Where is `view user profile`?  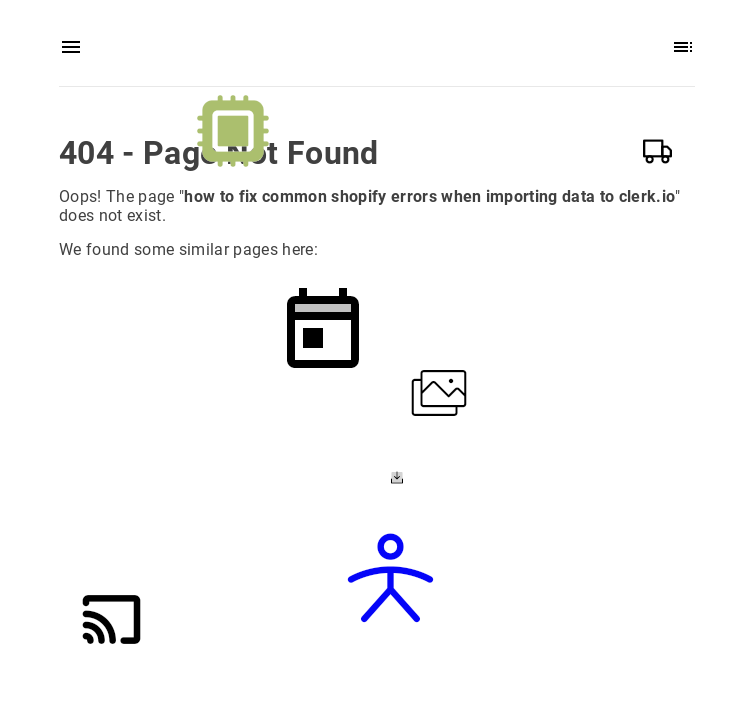 view user profile is located at coordinates (390, 579).